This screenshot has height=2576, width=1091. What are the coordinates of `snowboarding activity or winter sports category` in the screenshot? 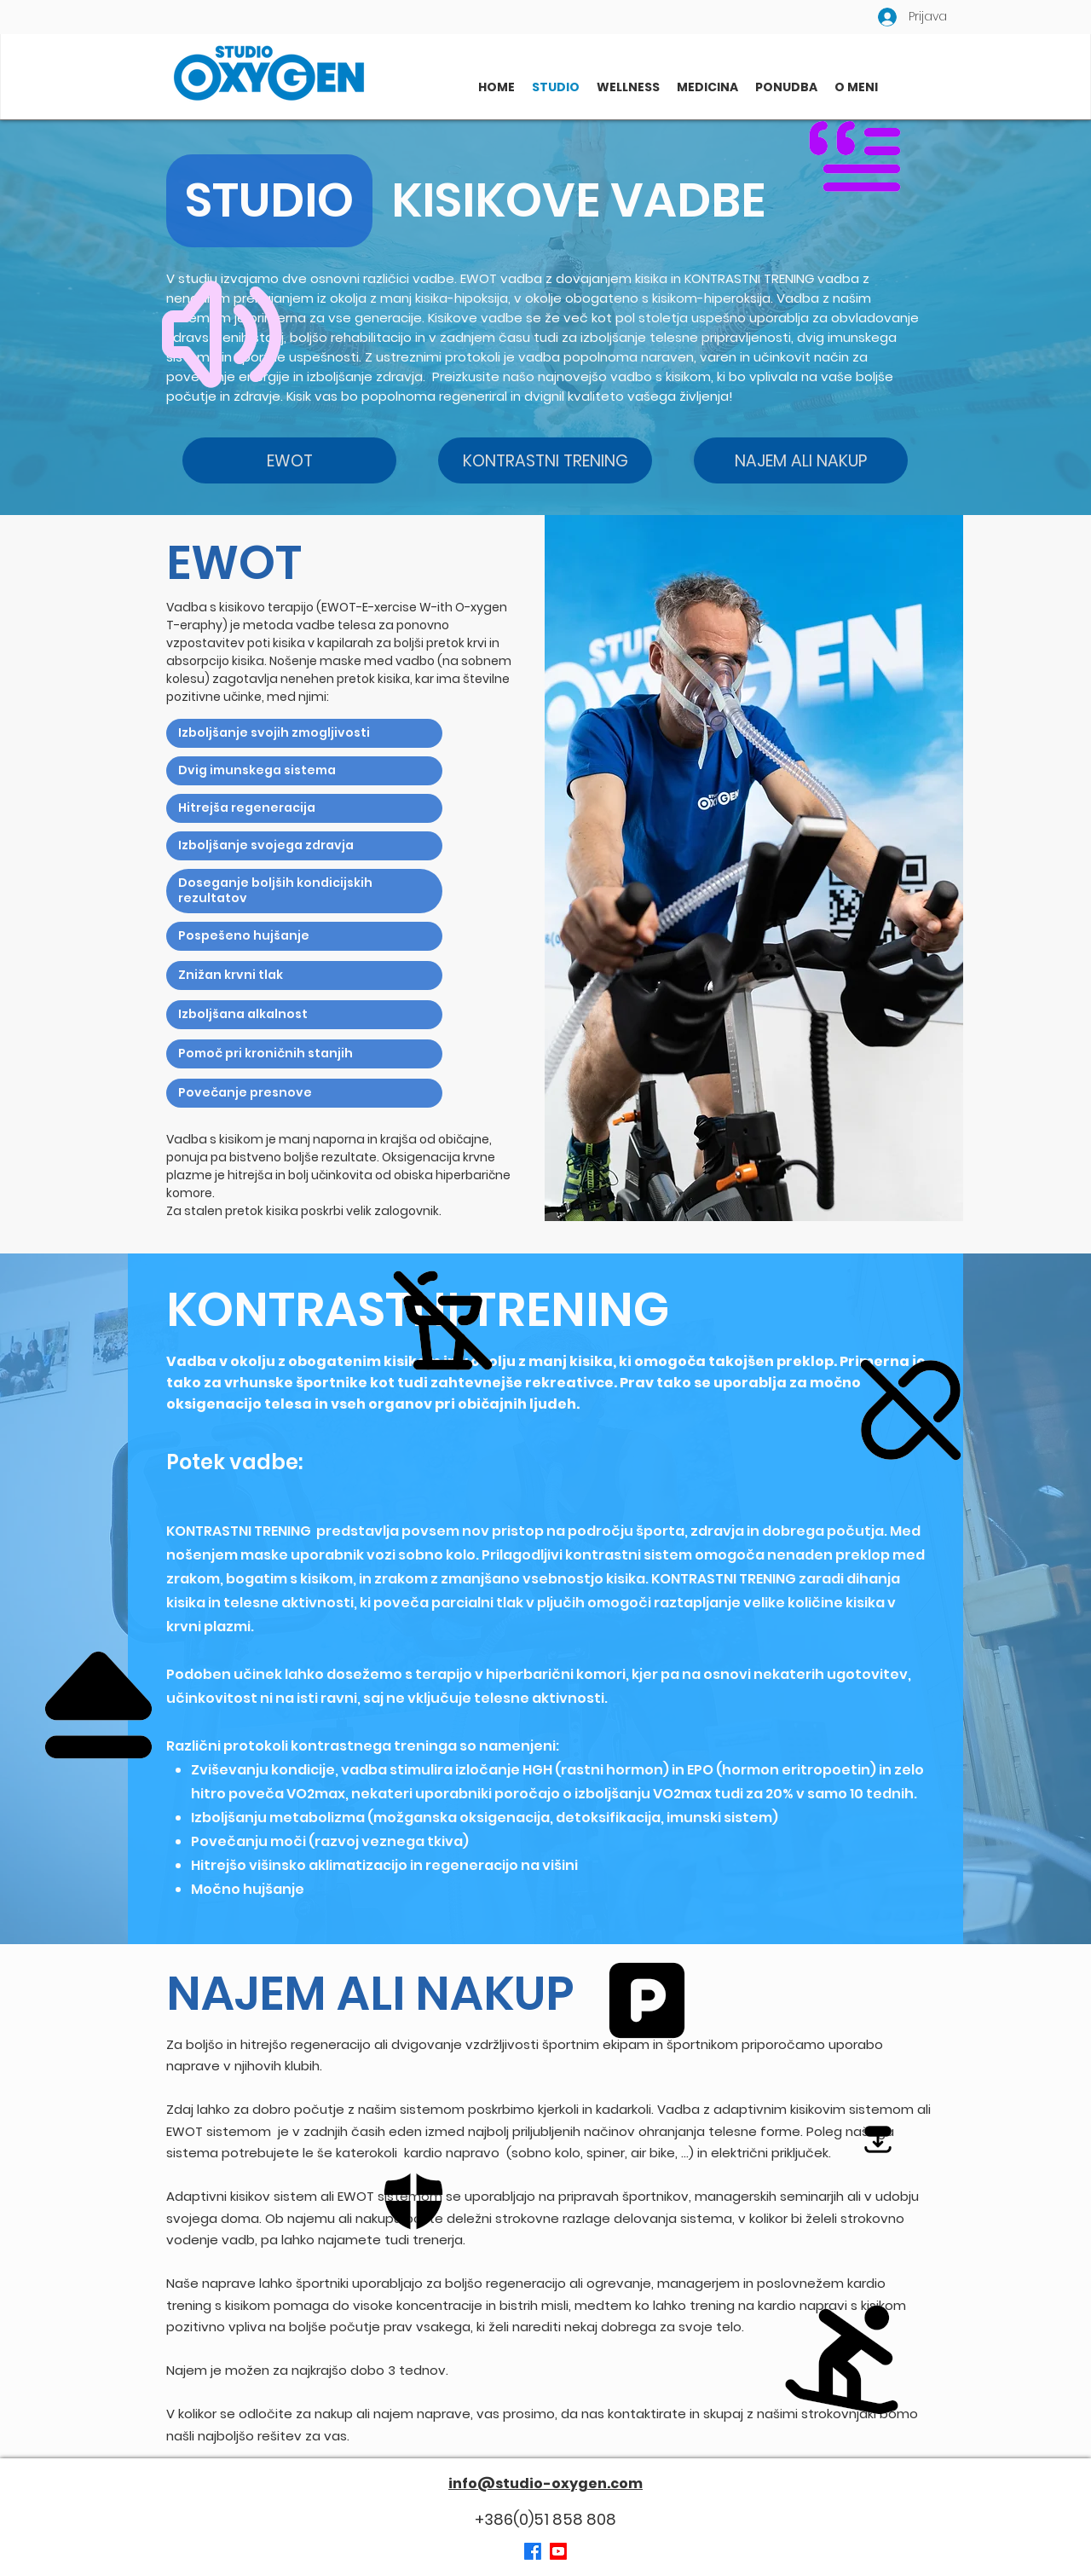 It's located at (846, 2358).